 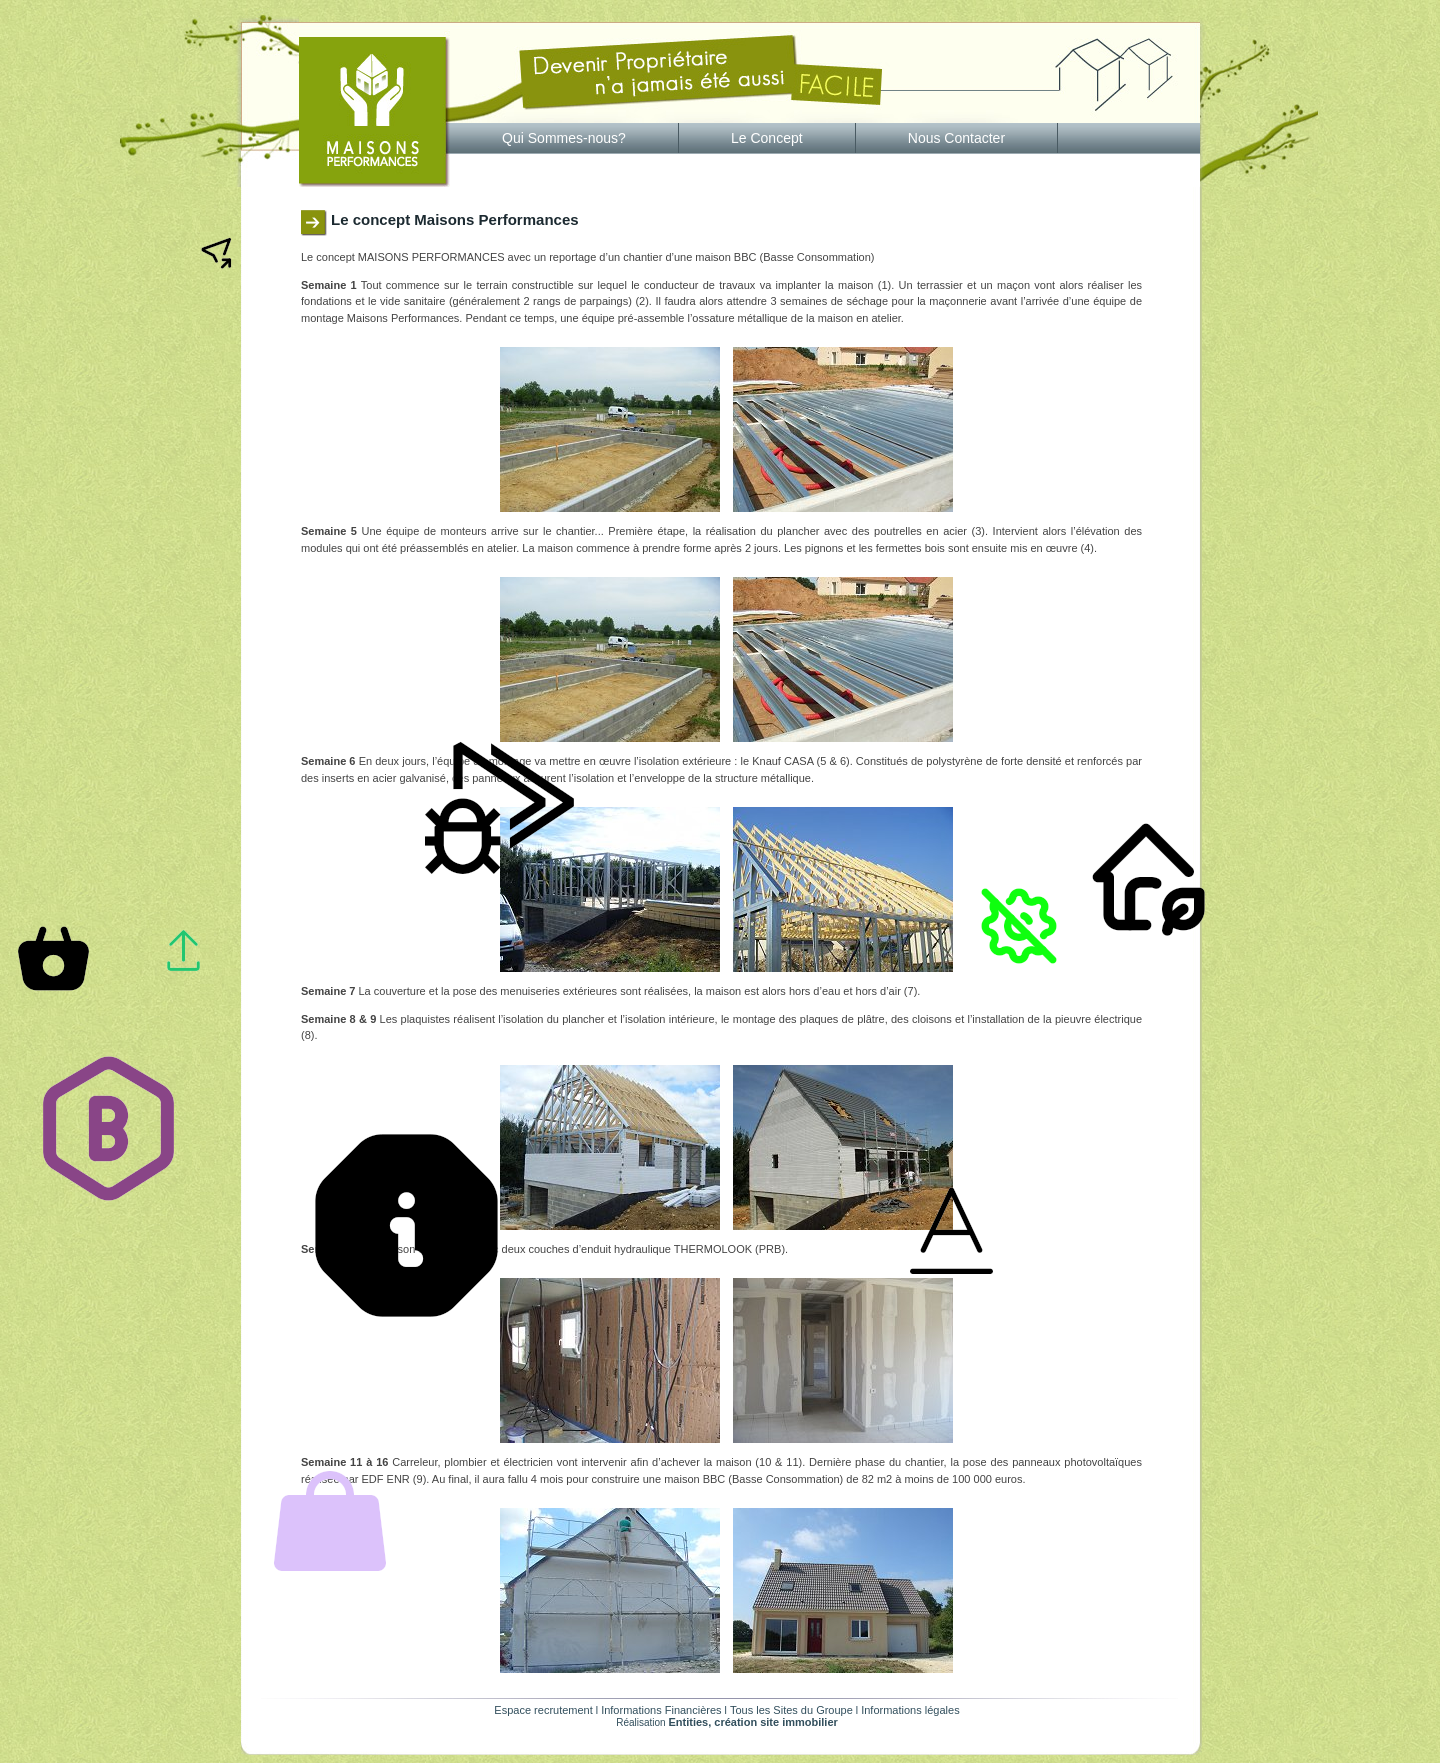 I want to click on apply underline formatting to selected text, so click(x=951, y=1232).